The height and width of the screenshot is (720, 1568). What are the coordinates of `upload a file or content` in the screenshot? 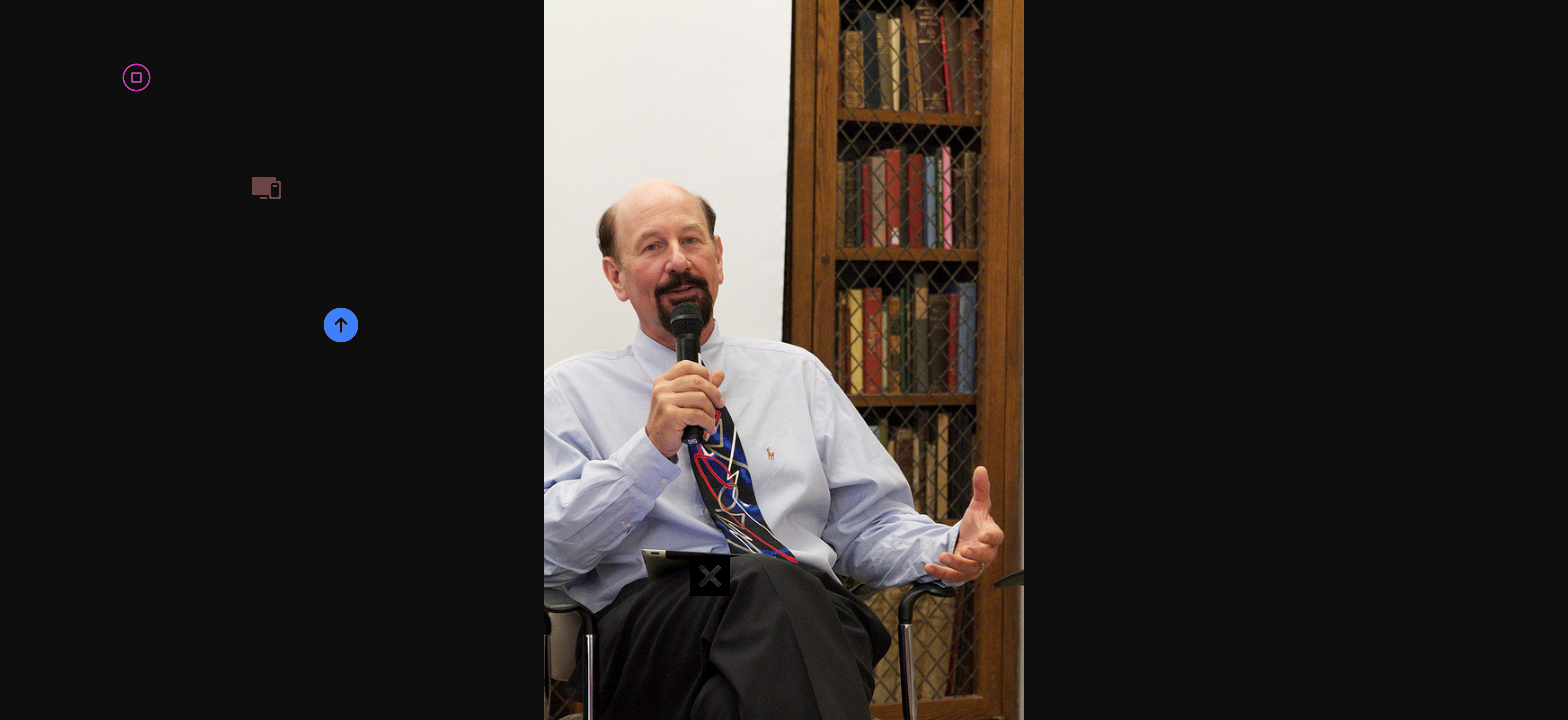 It's located at (341, 325).